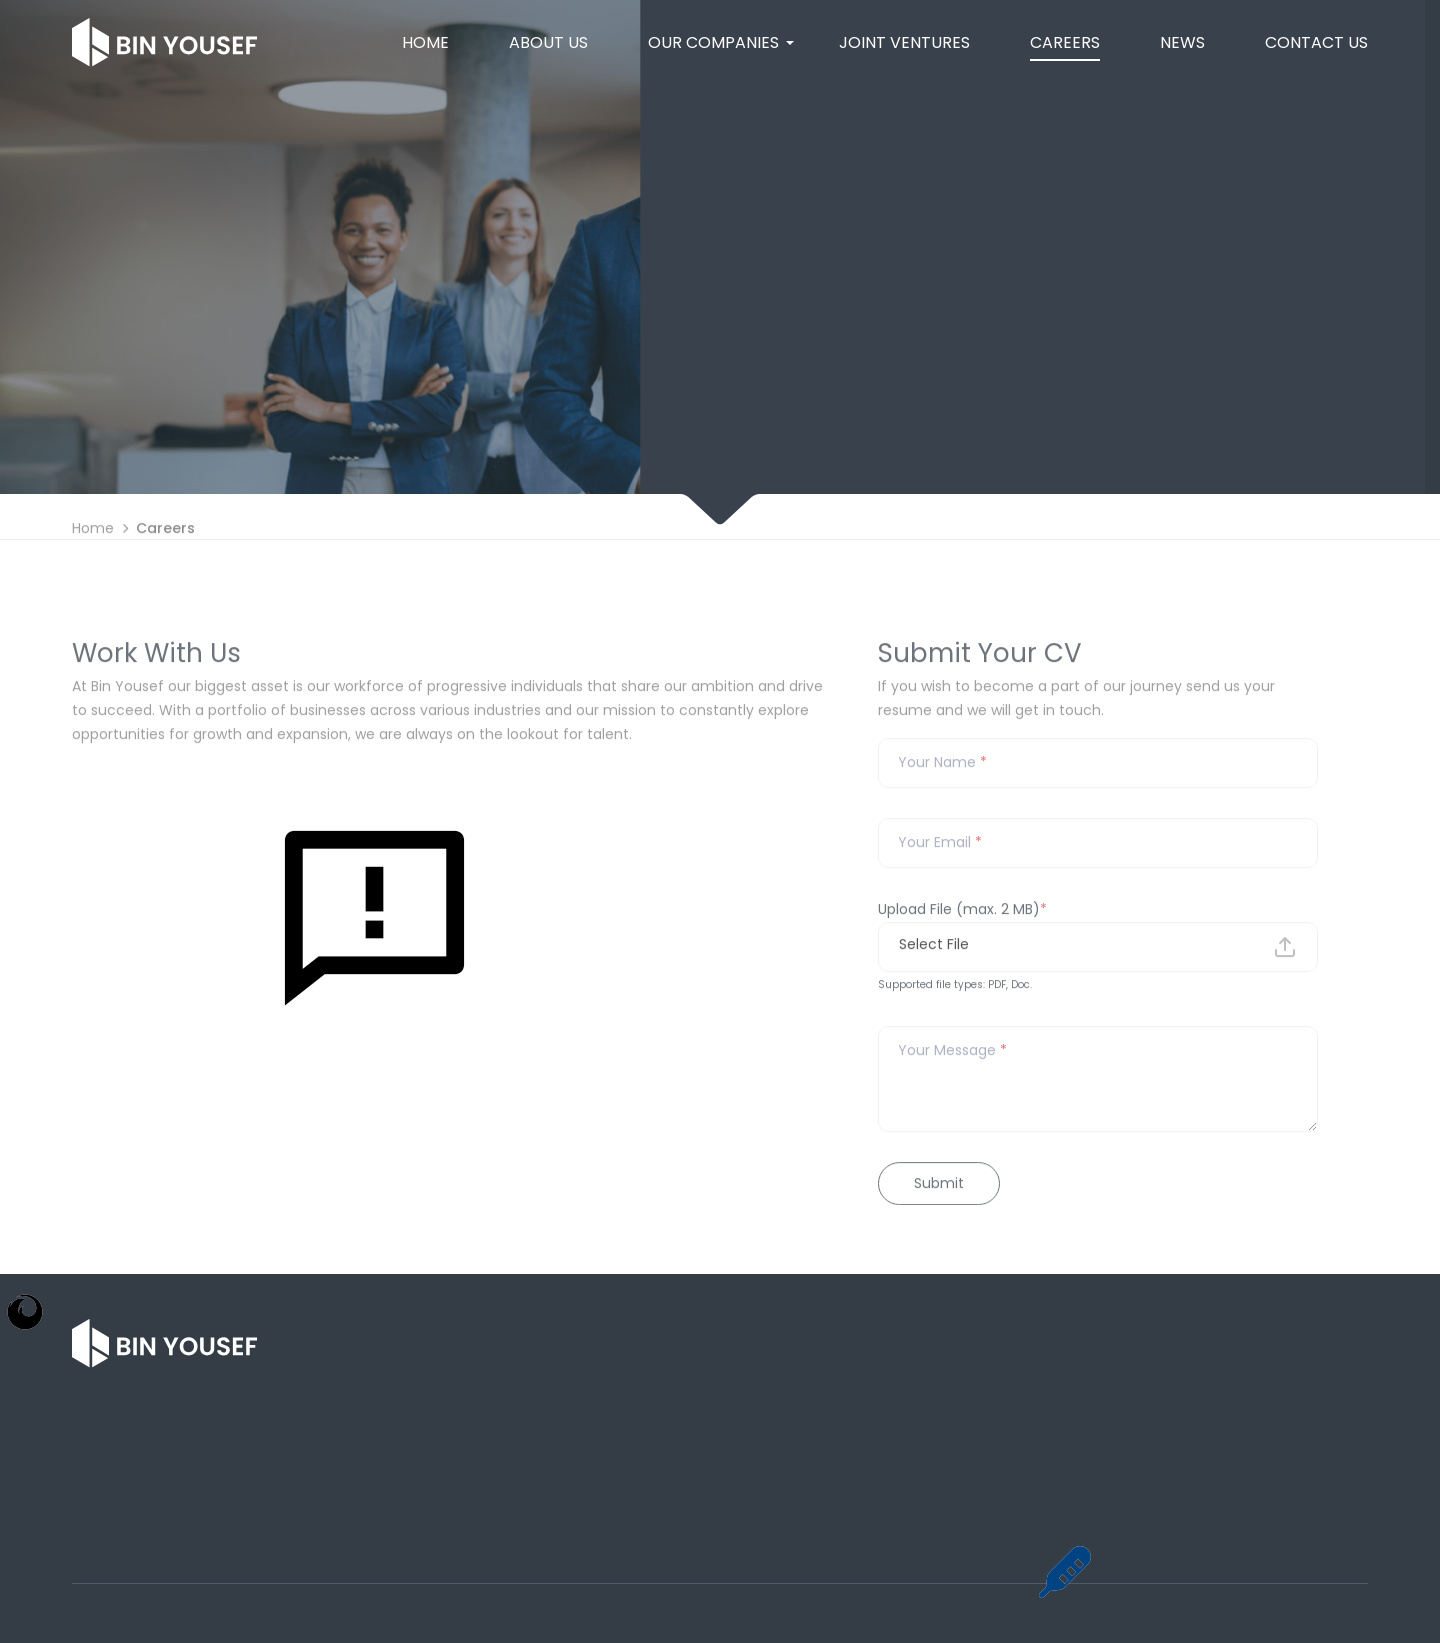 The height and width of the screenshot is (1643, 1440). I want to click on open Mozilla Firefox browser, so click(25, 1312).